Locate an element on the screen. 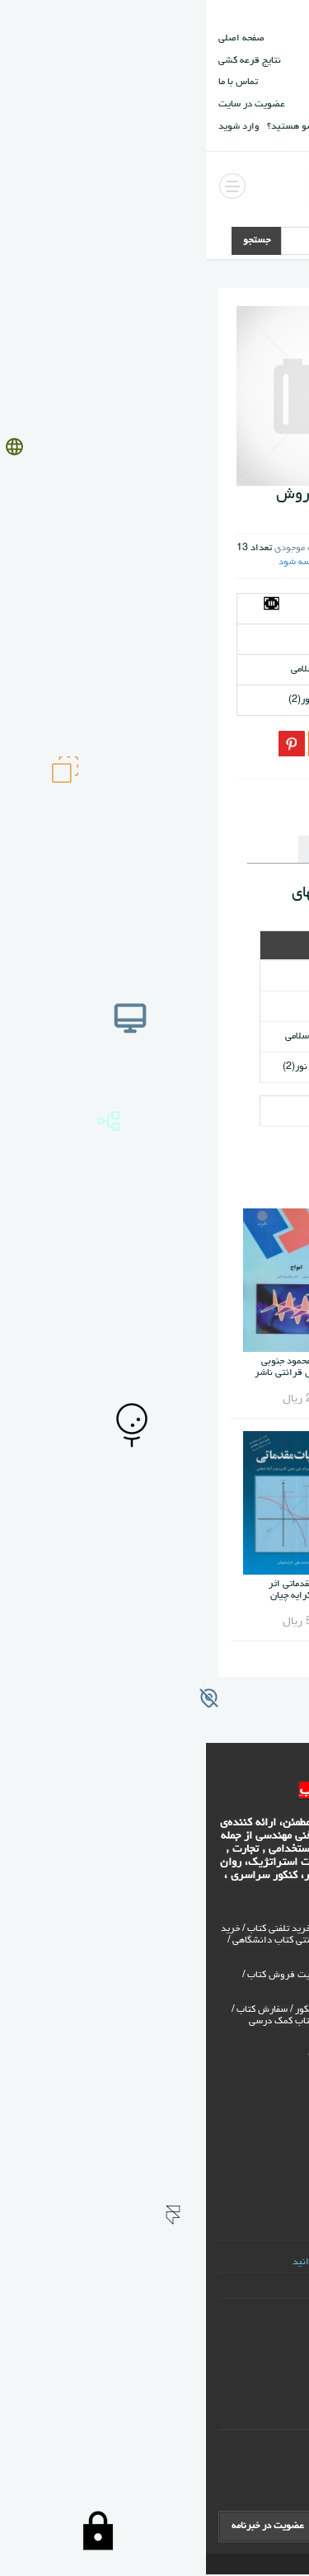 Image resolution: width=309 pixels, height=2576 pixels. open framer app is located at coordinates (173, 2214).